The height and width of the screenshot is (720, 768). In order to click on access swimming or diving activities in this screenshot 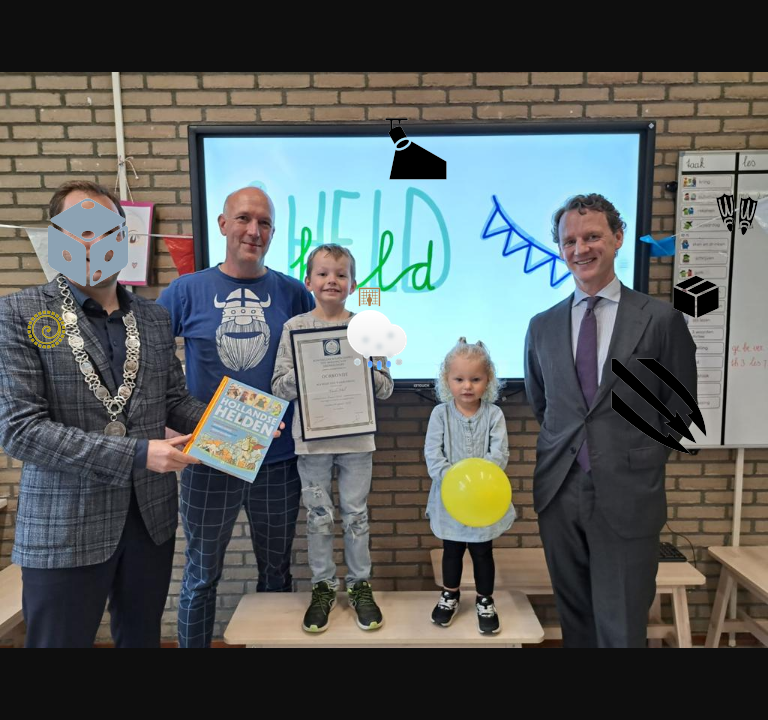, I will do `click(737, 214)`.